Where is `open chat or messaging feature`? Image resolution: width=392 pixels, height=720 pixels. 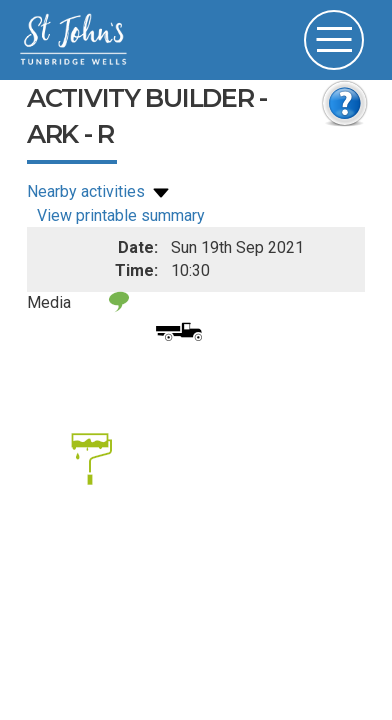 open chat or messaging feature is located at coordinates (119, 302).